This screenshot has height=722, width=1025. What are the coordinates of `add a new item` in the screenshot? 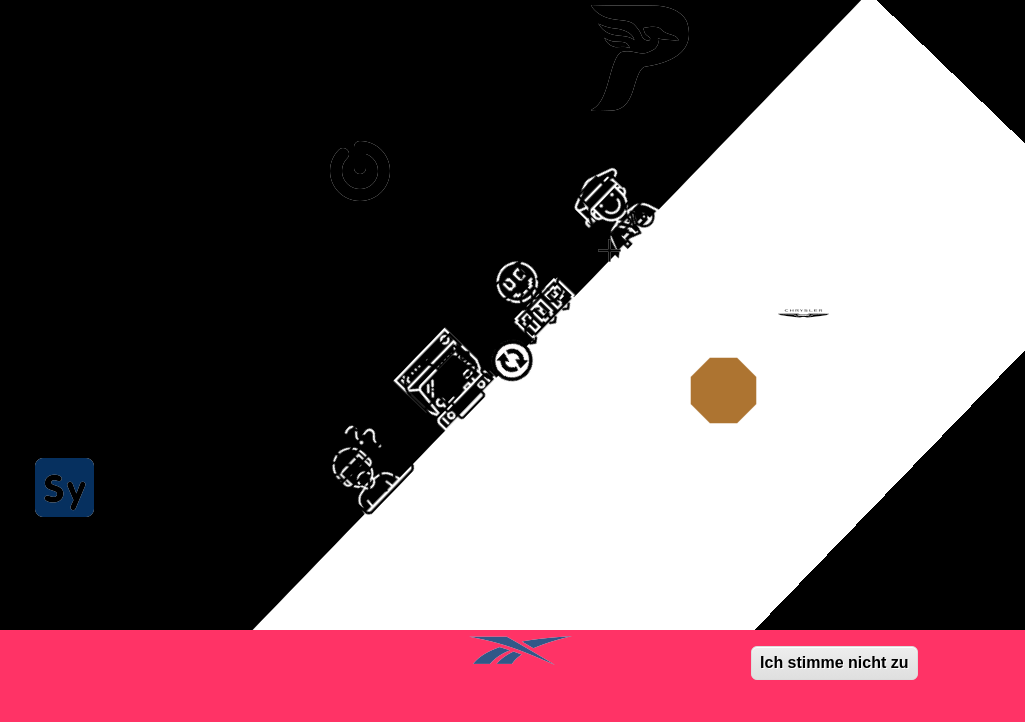 It's located at (609, 250).